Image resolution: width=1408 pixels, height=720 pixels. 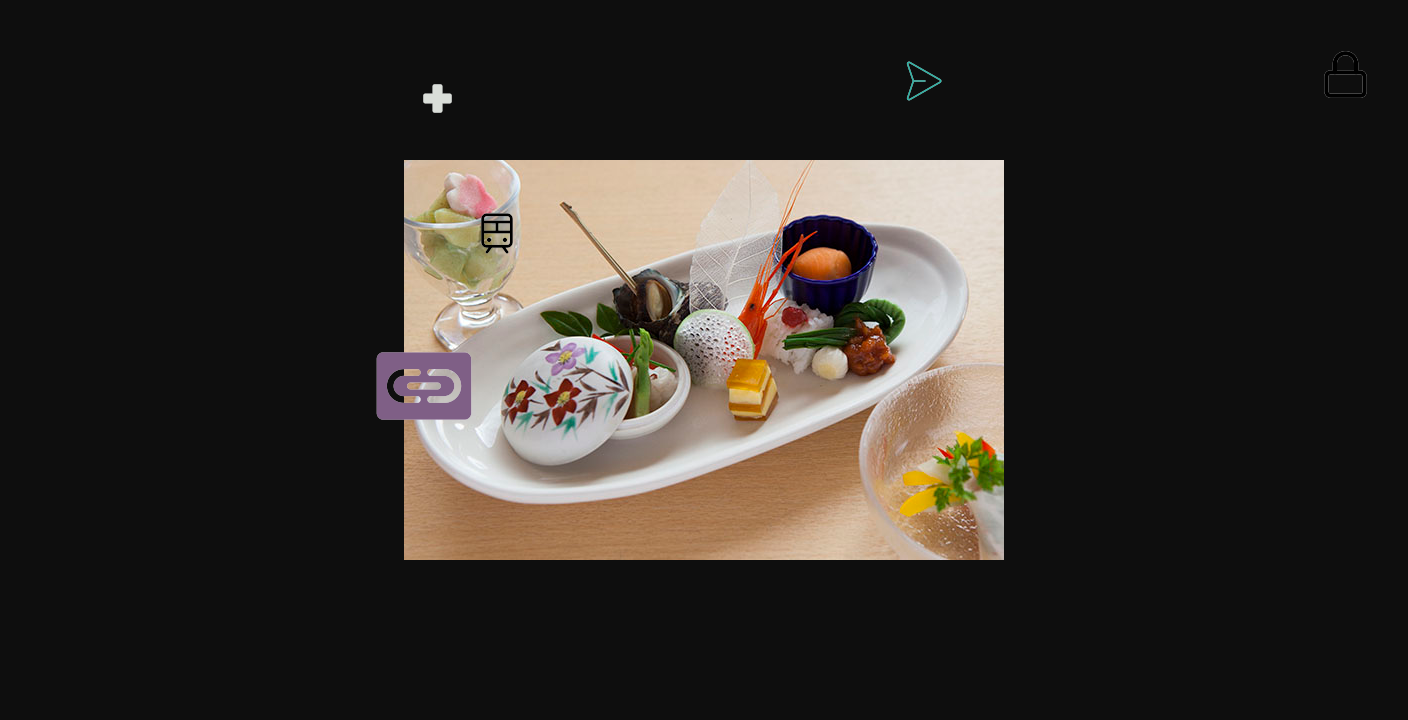 What do you see at coordinates (1345, 74) in the screenshot?
I see `lock or secure this item` at bounding box center [1345, 74].